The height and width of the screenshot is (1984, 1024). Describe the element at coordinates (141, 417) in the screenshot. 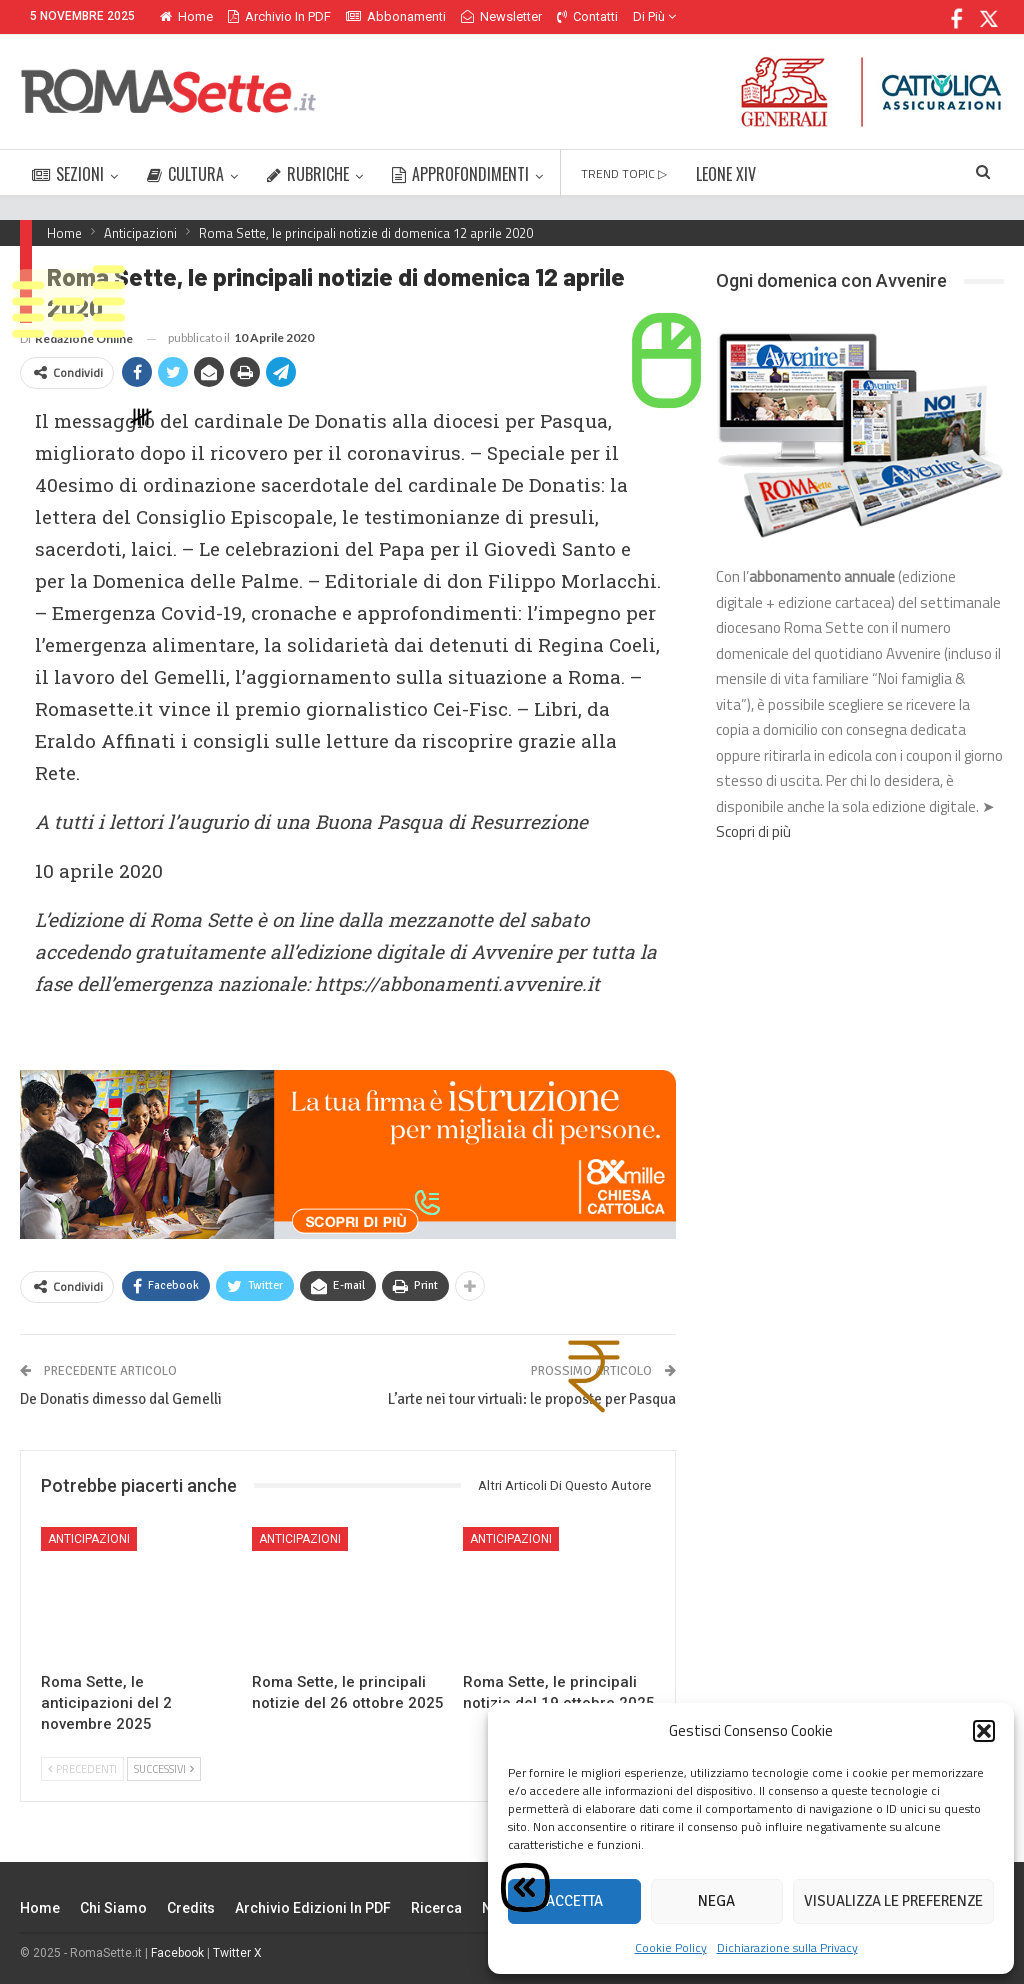

I see `track count or keep score` at that location.